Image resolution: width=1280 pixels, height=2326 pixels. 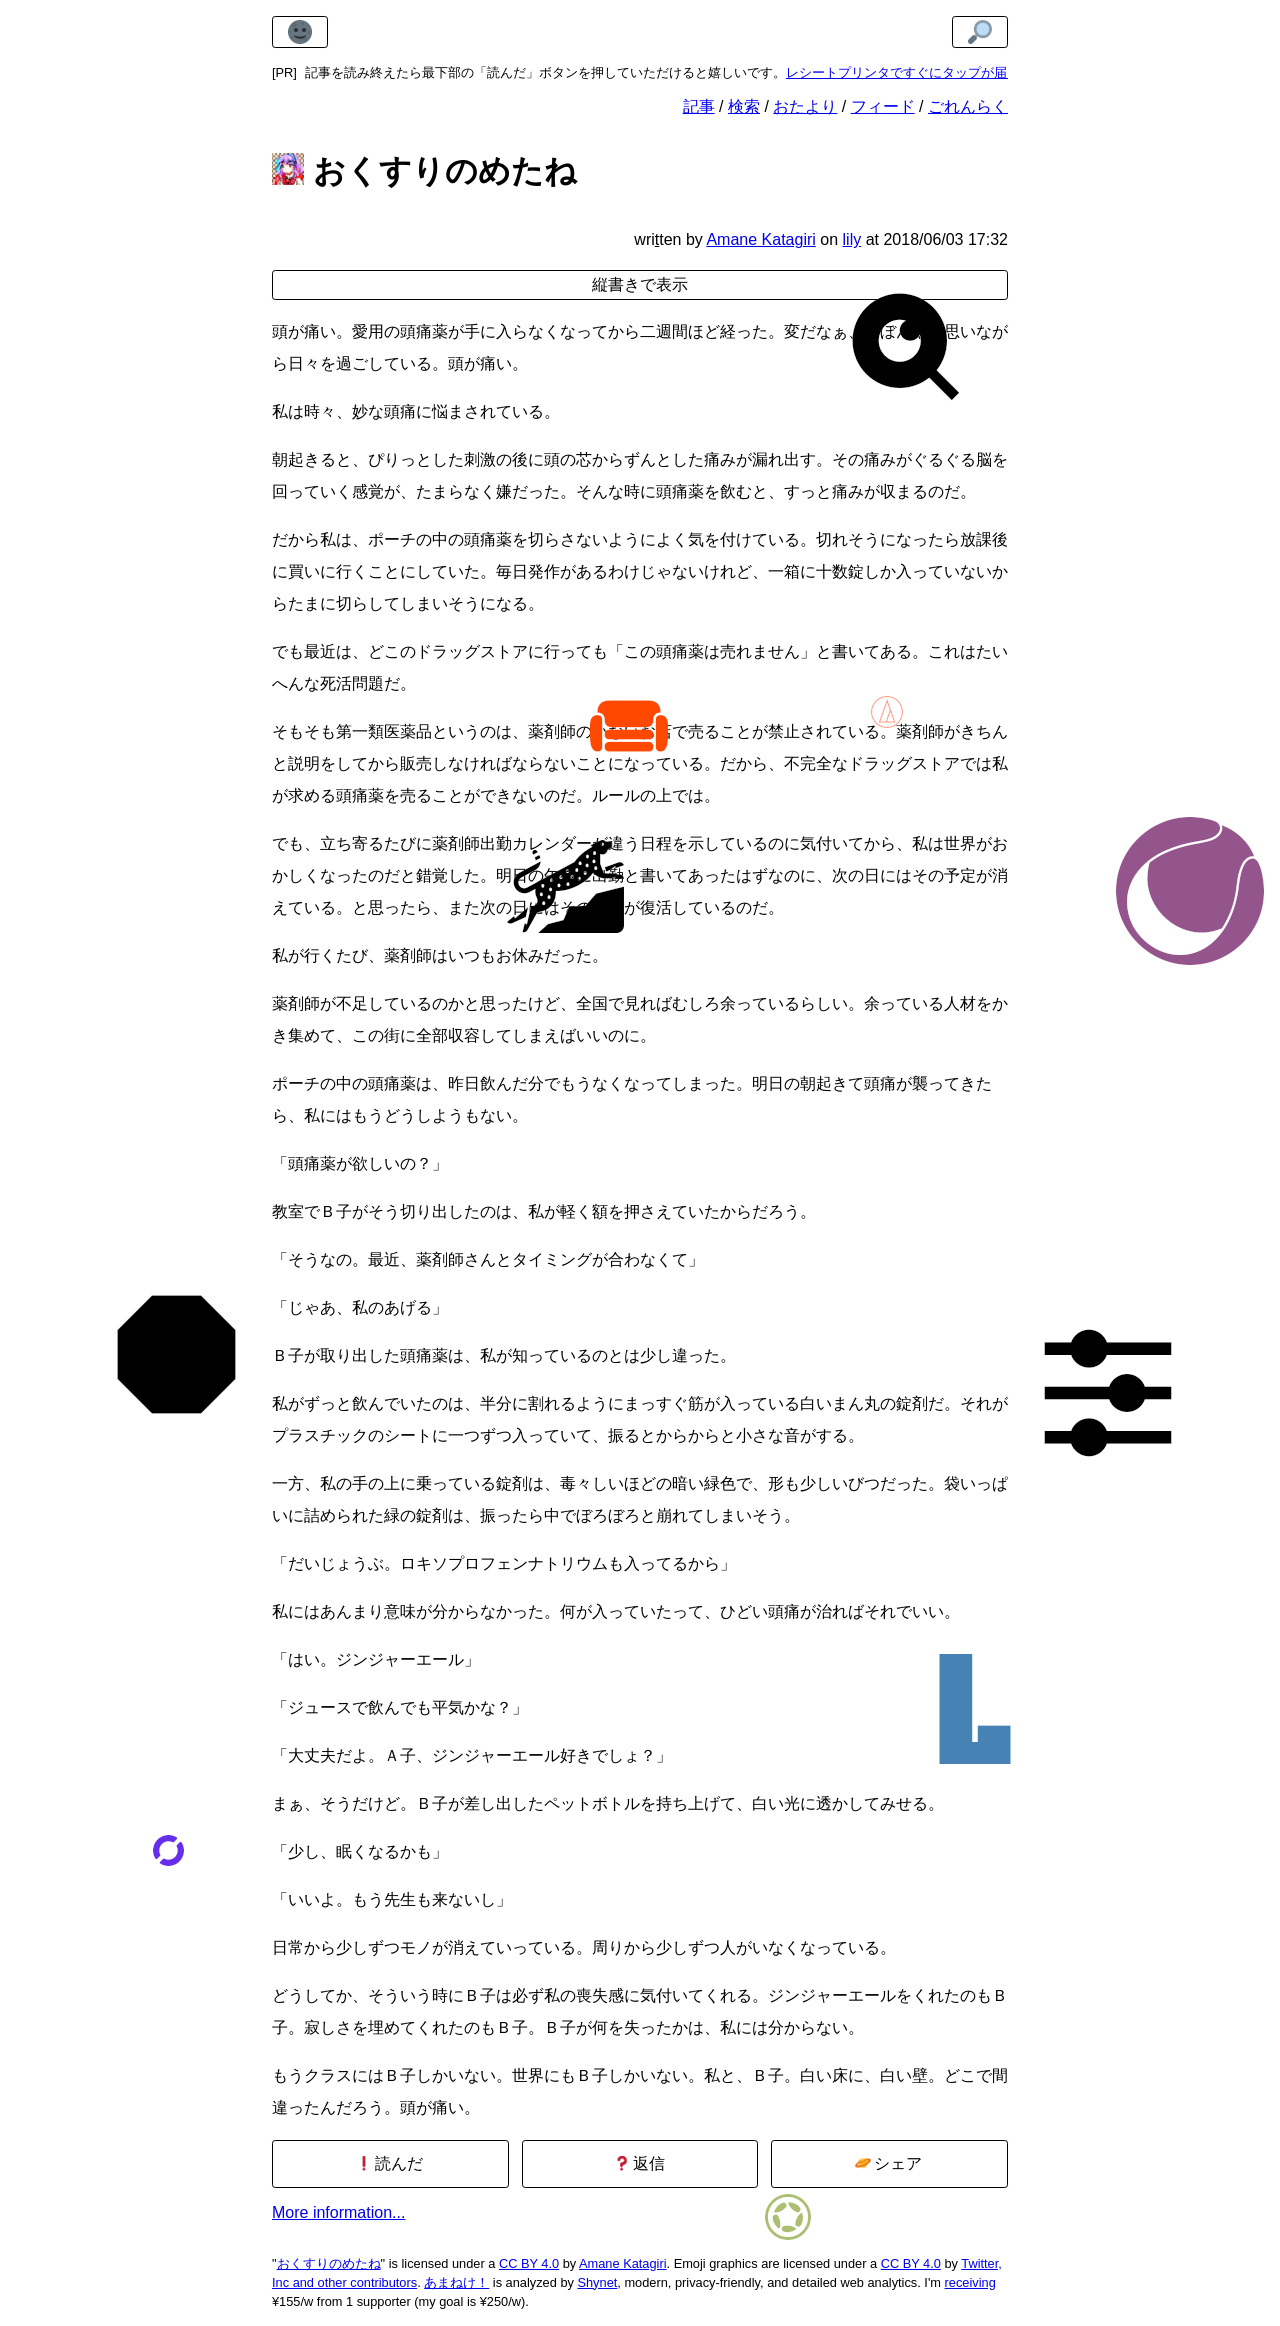 What do you see at coordinates (176, 1354) in the screenshot?
I see `stop or warning indicator` at bounding box center [176, 1354].